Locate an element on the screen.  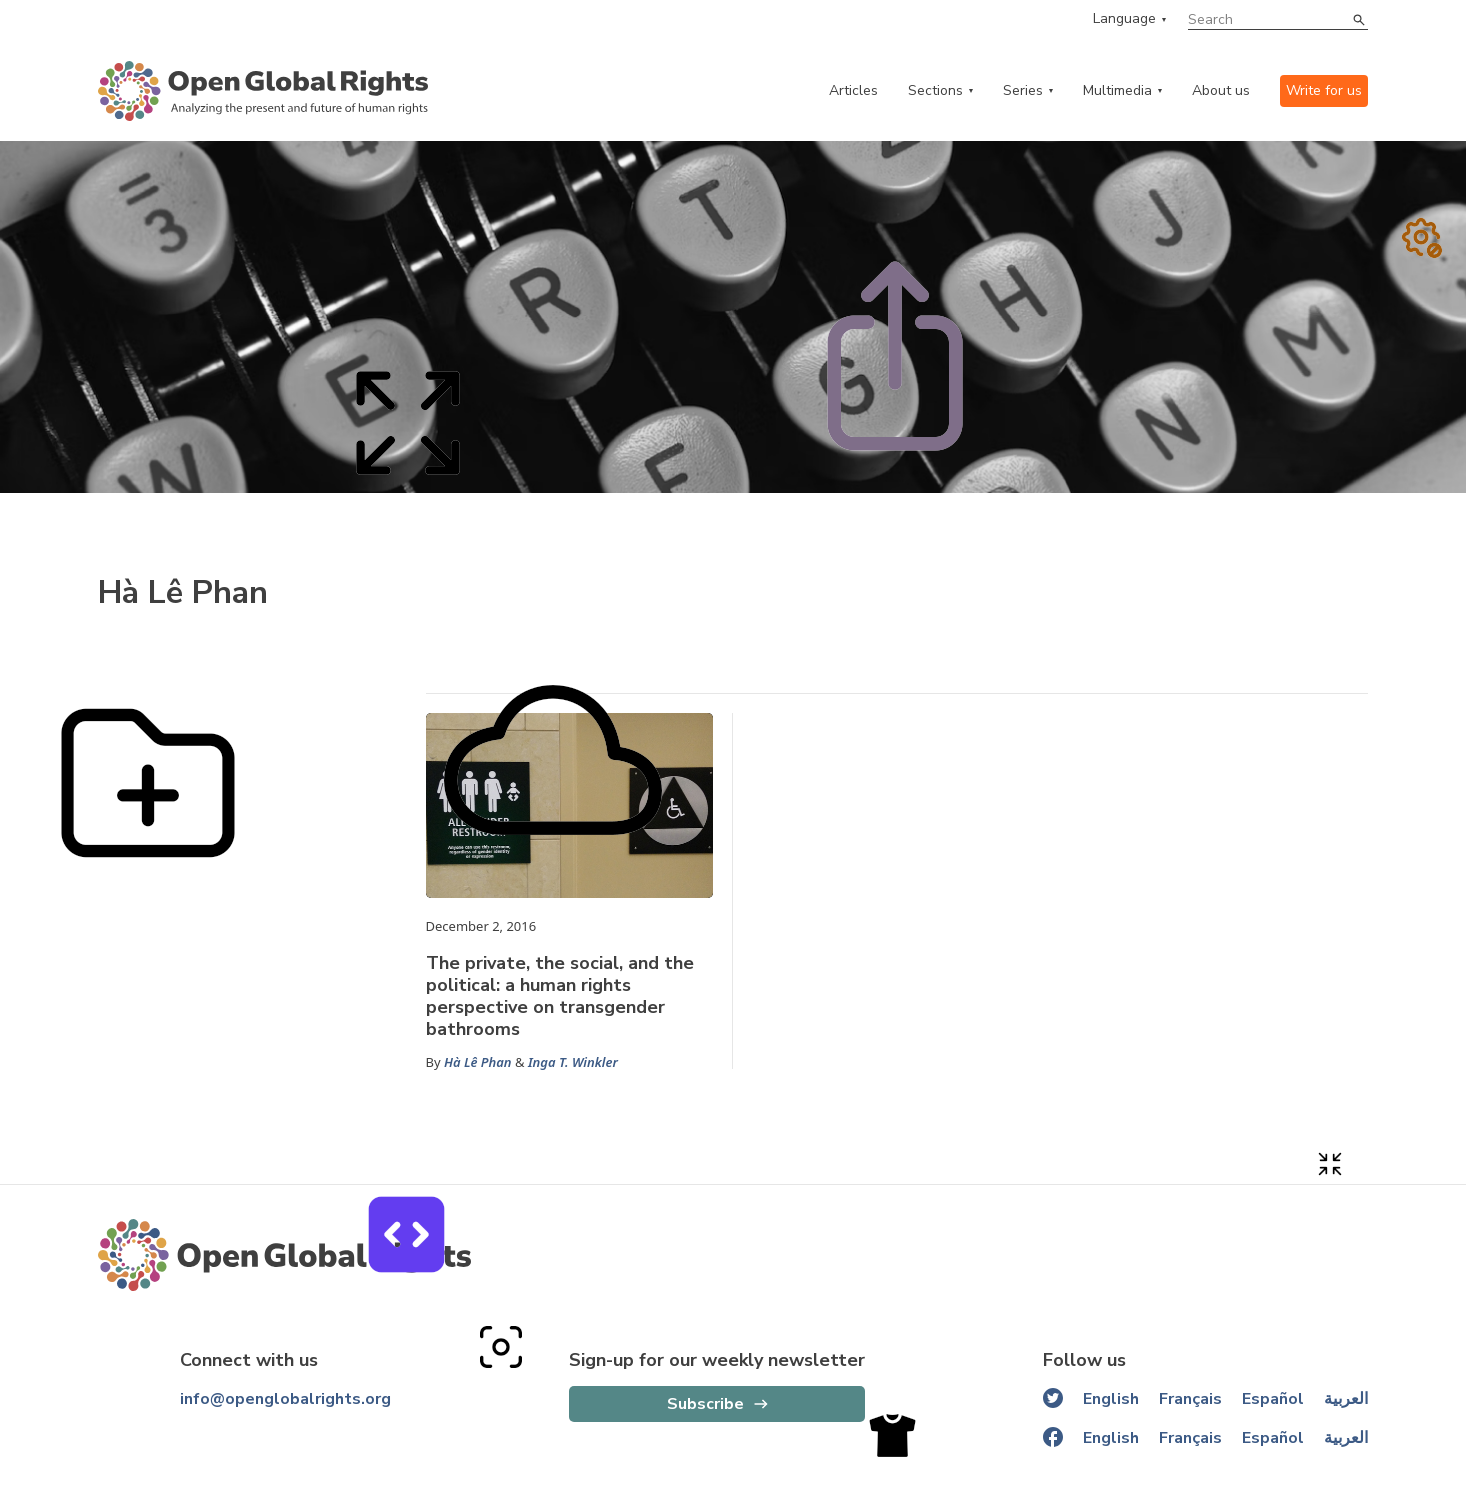
create a new folder is located at coordinates (148, 783).